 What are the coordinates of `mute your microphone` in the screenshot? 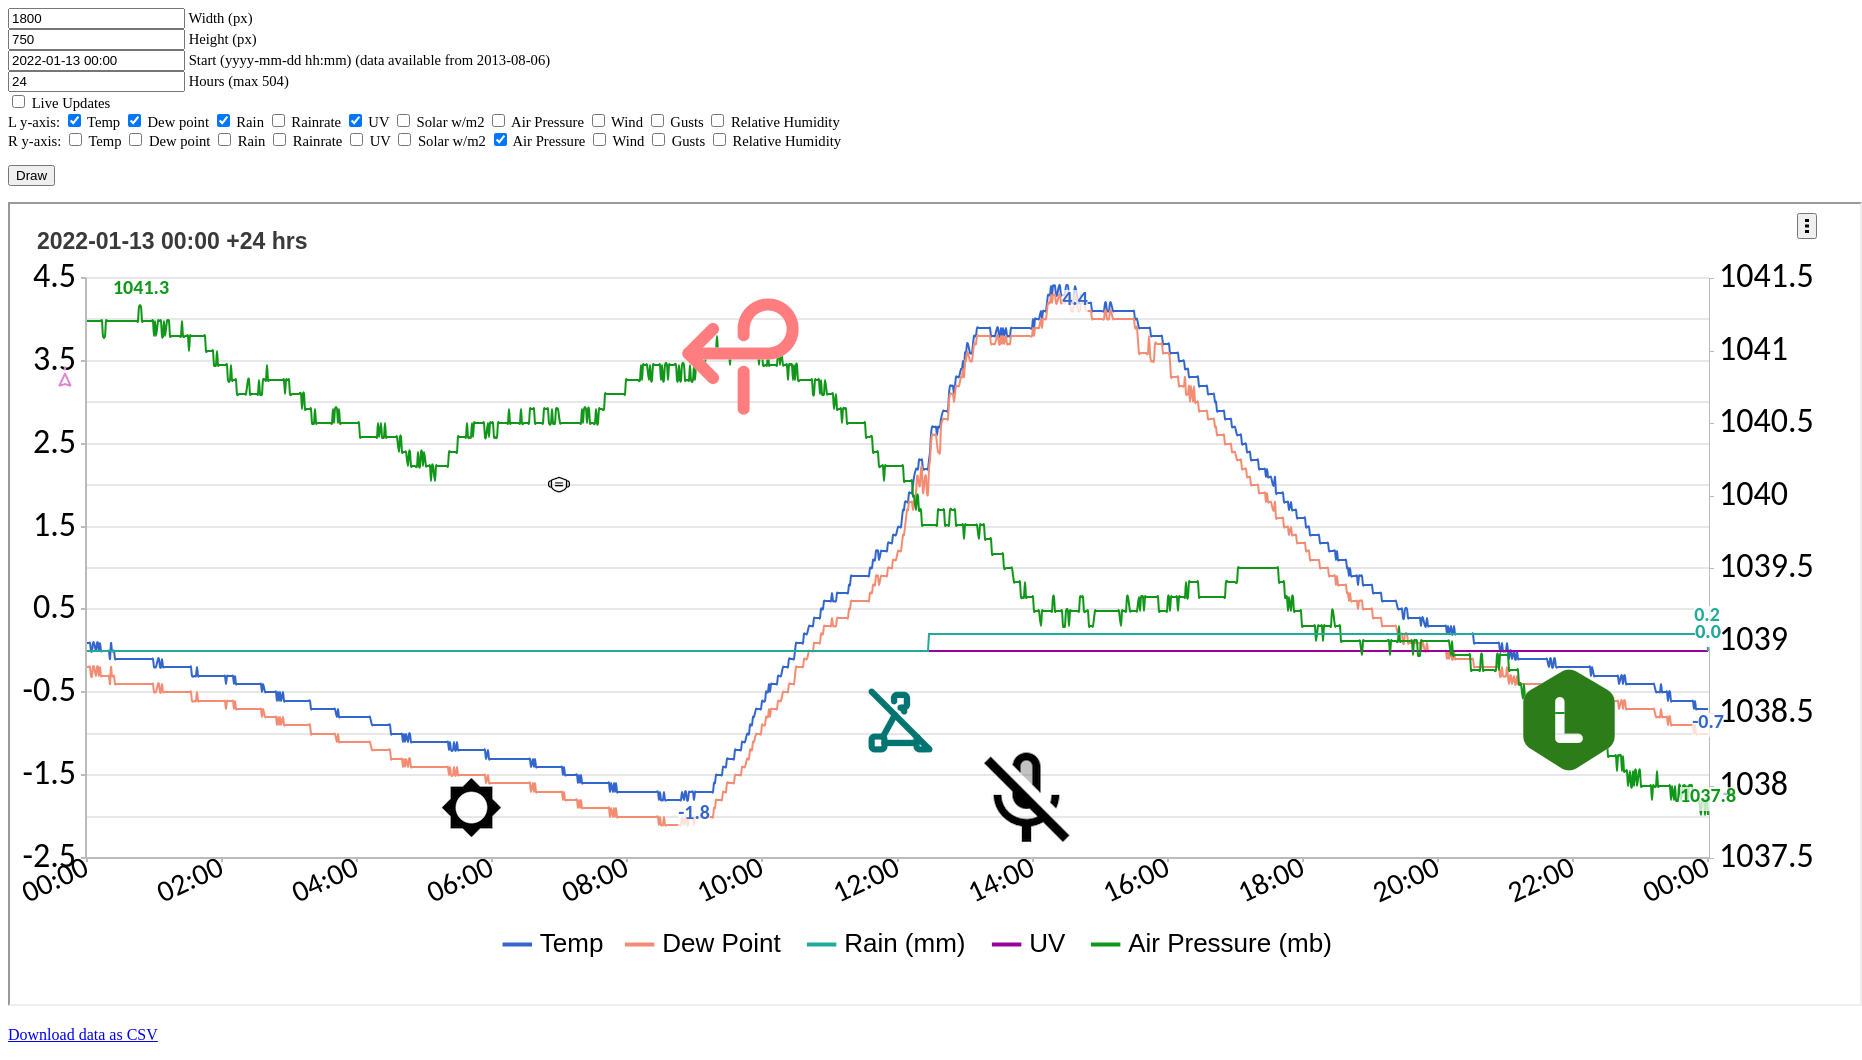 It's located at (1026, 799).